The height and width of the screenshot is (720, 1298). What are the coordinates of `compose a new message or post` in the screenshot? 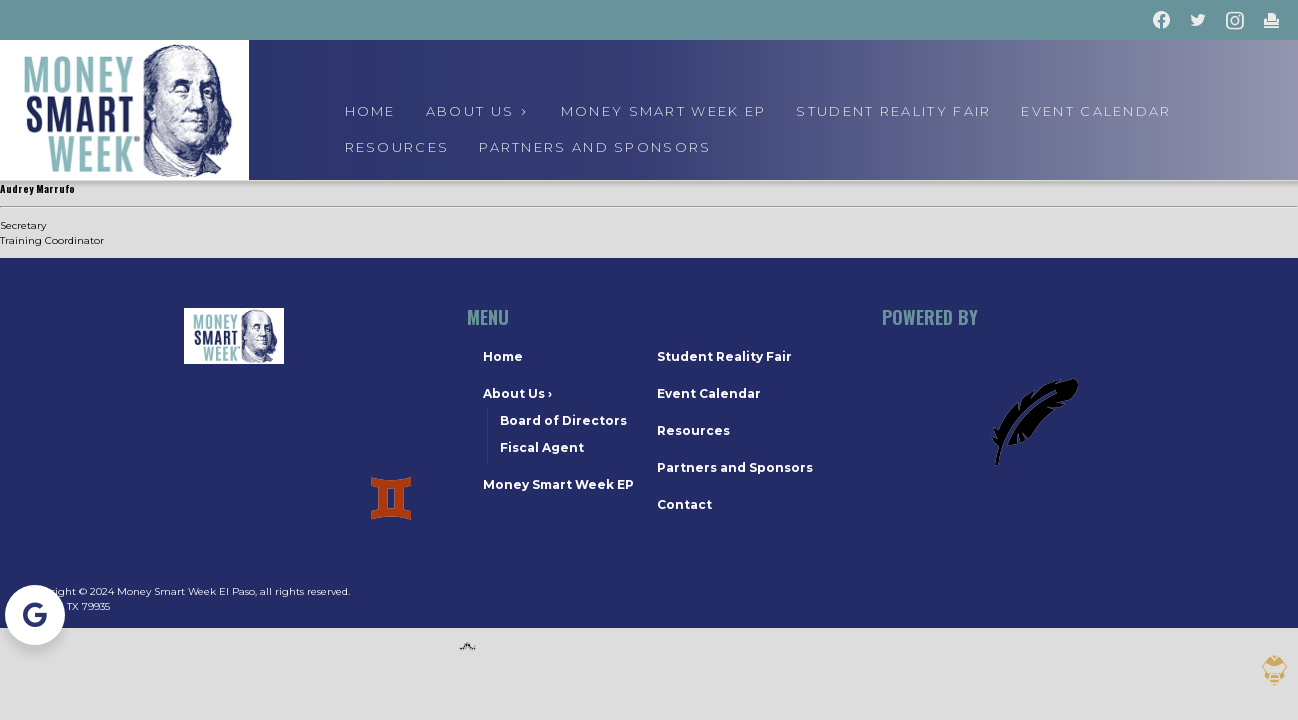 It's located at (1033, 422).